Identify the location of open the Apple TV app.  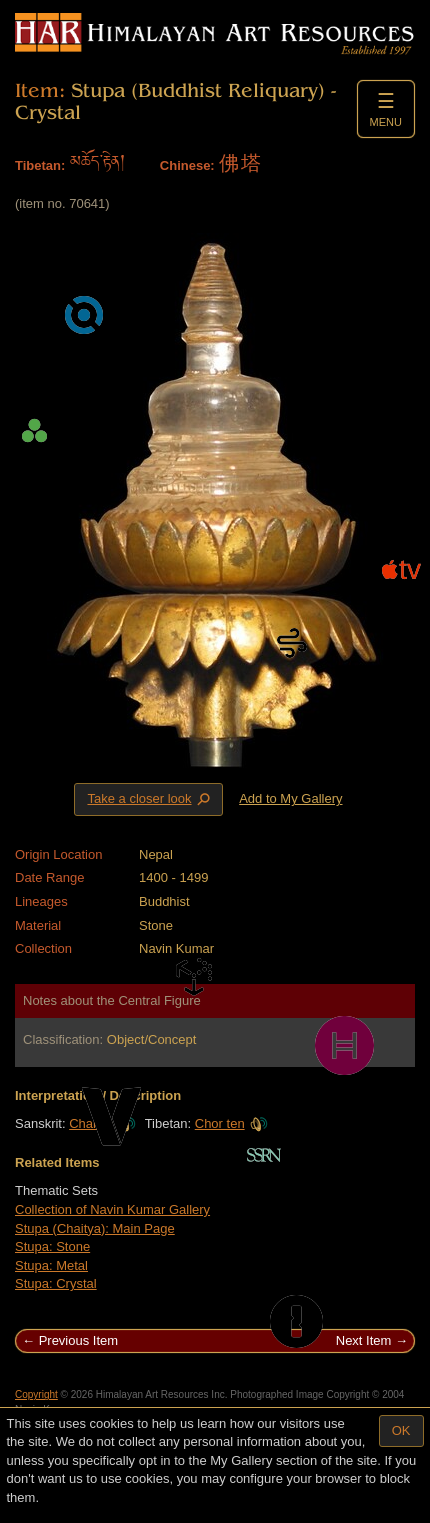
(401, 569).